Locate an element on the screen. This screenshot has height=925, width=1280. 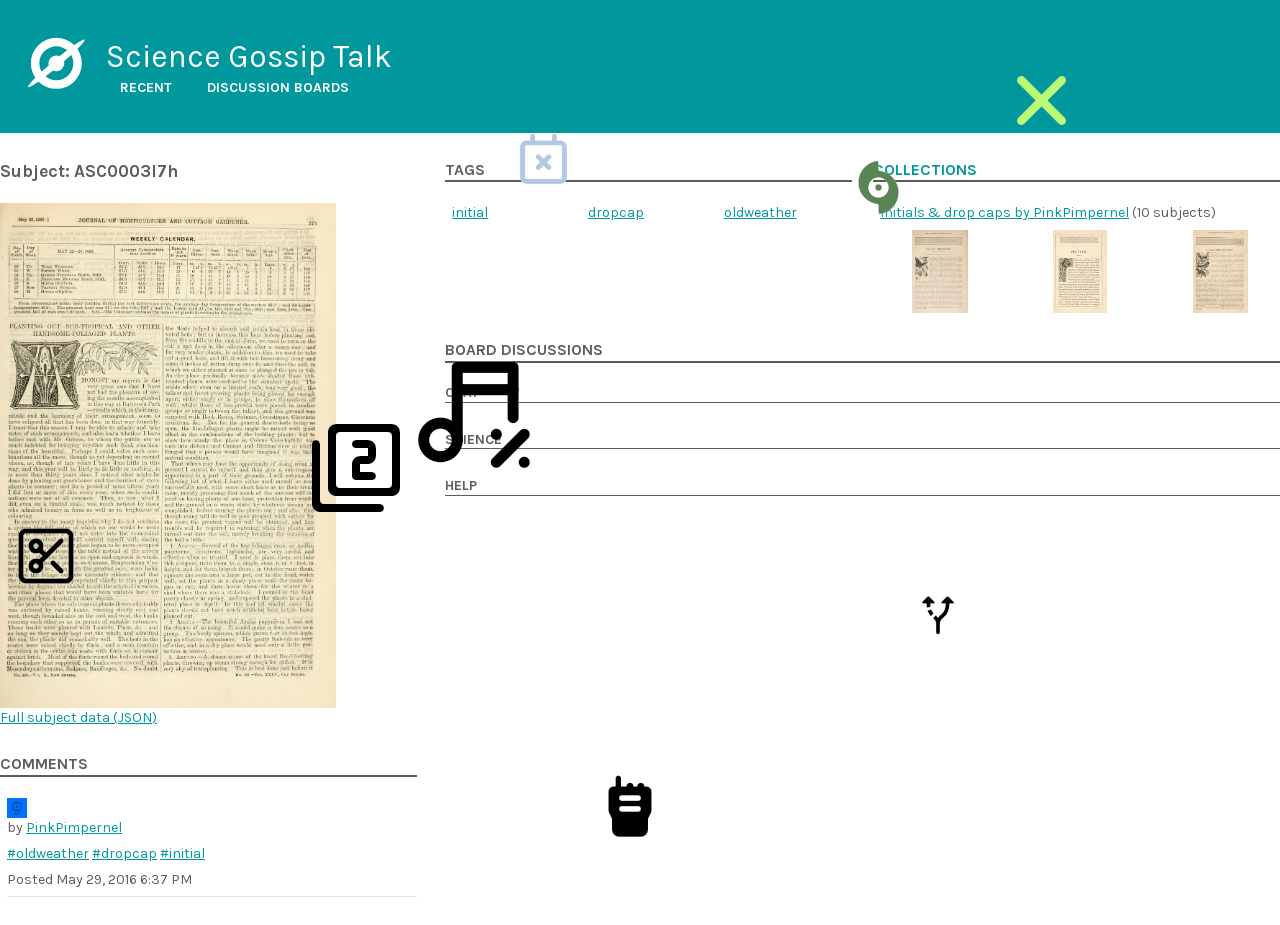
view alternative routes is located at coordinates (938, 615).